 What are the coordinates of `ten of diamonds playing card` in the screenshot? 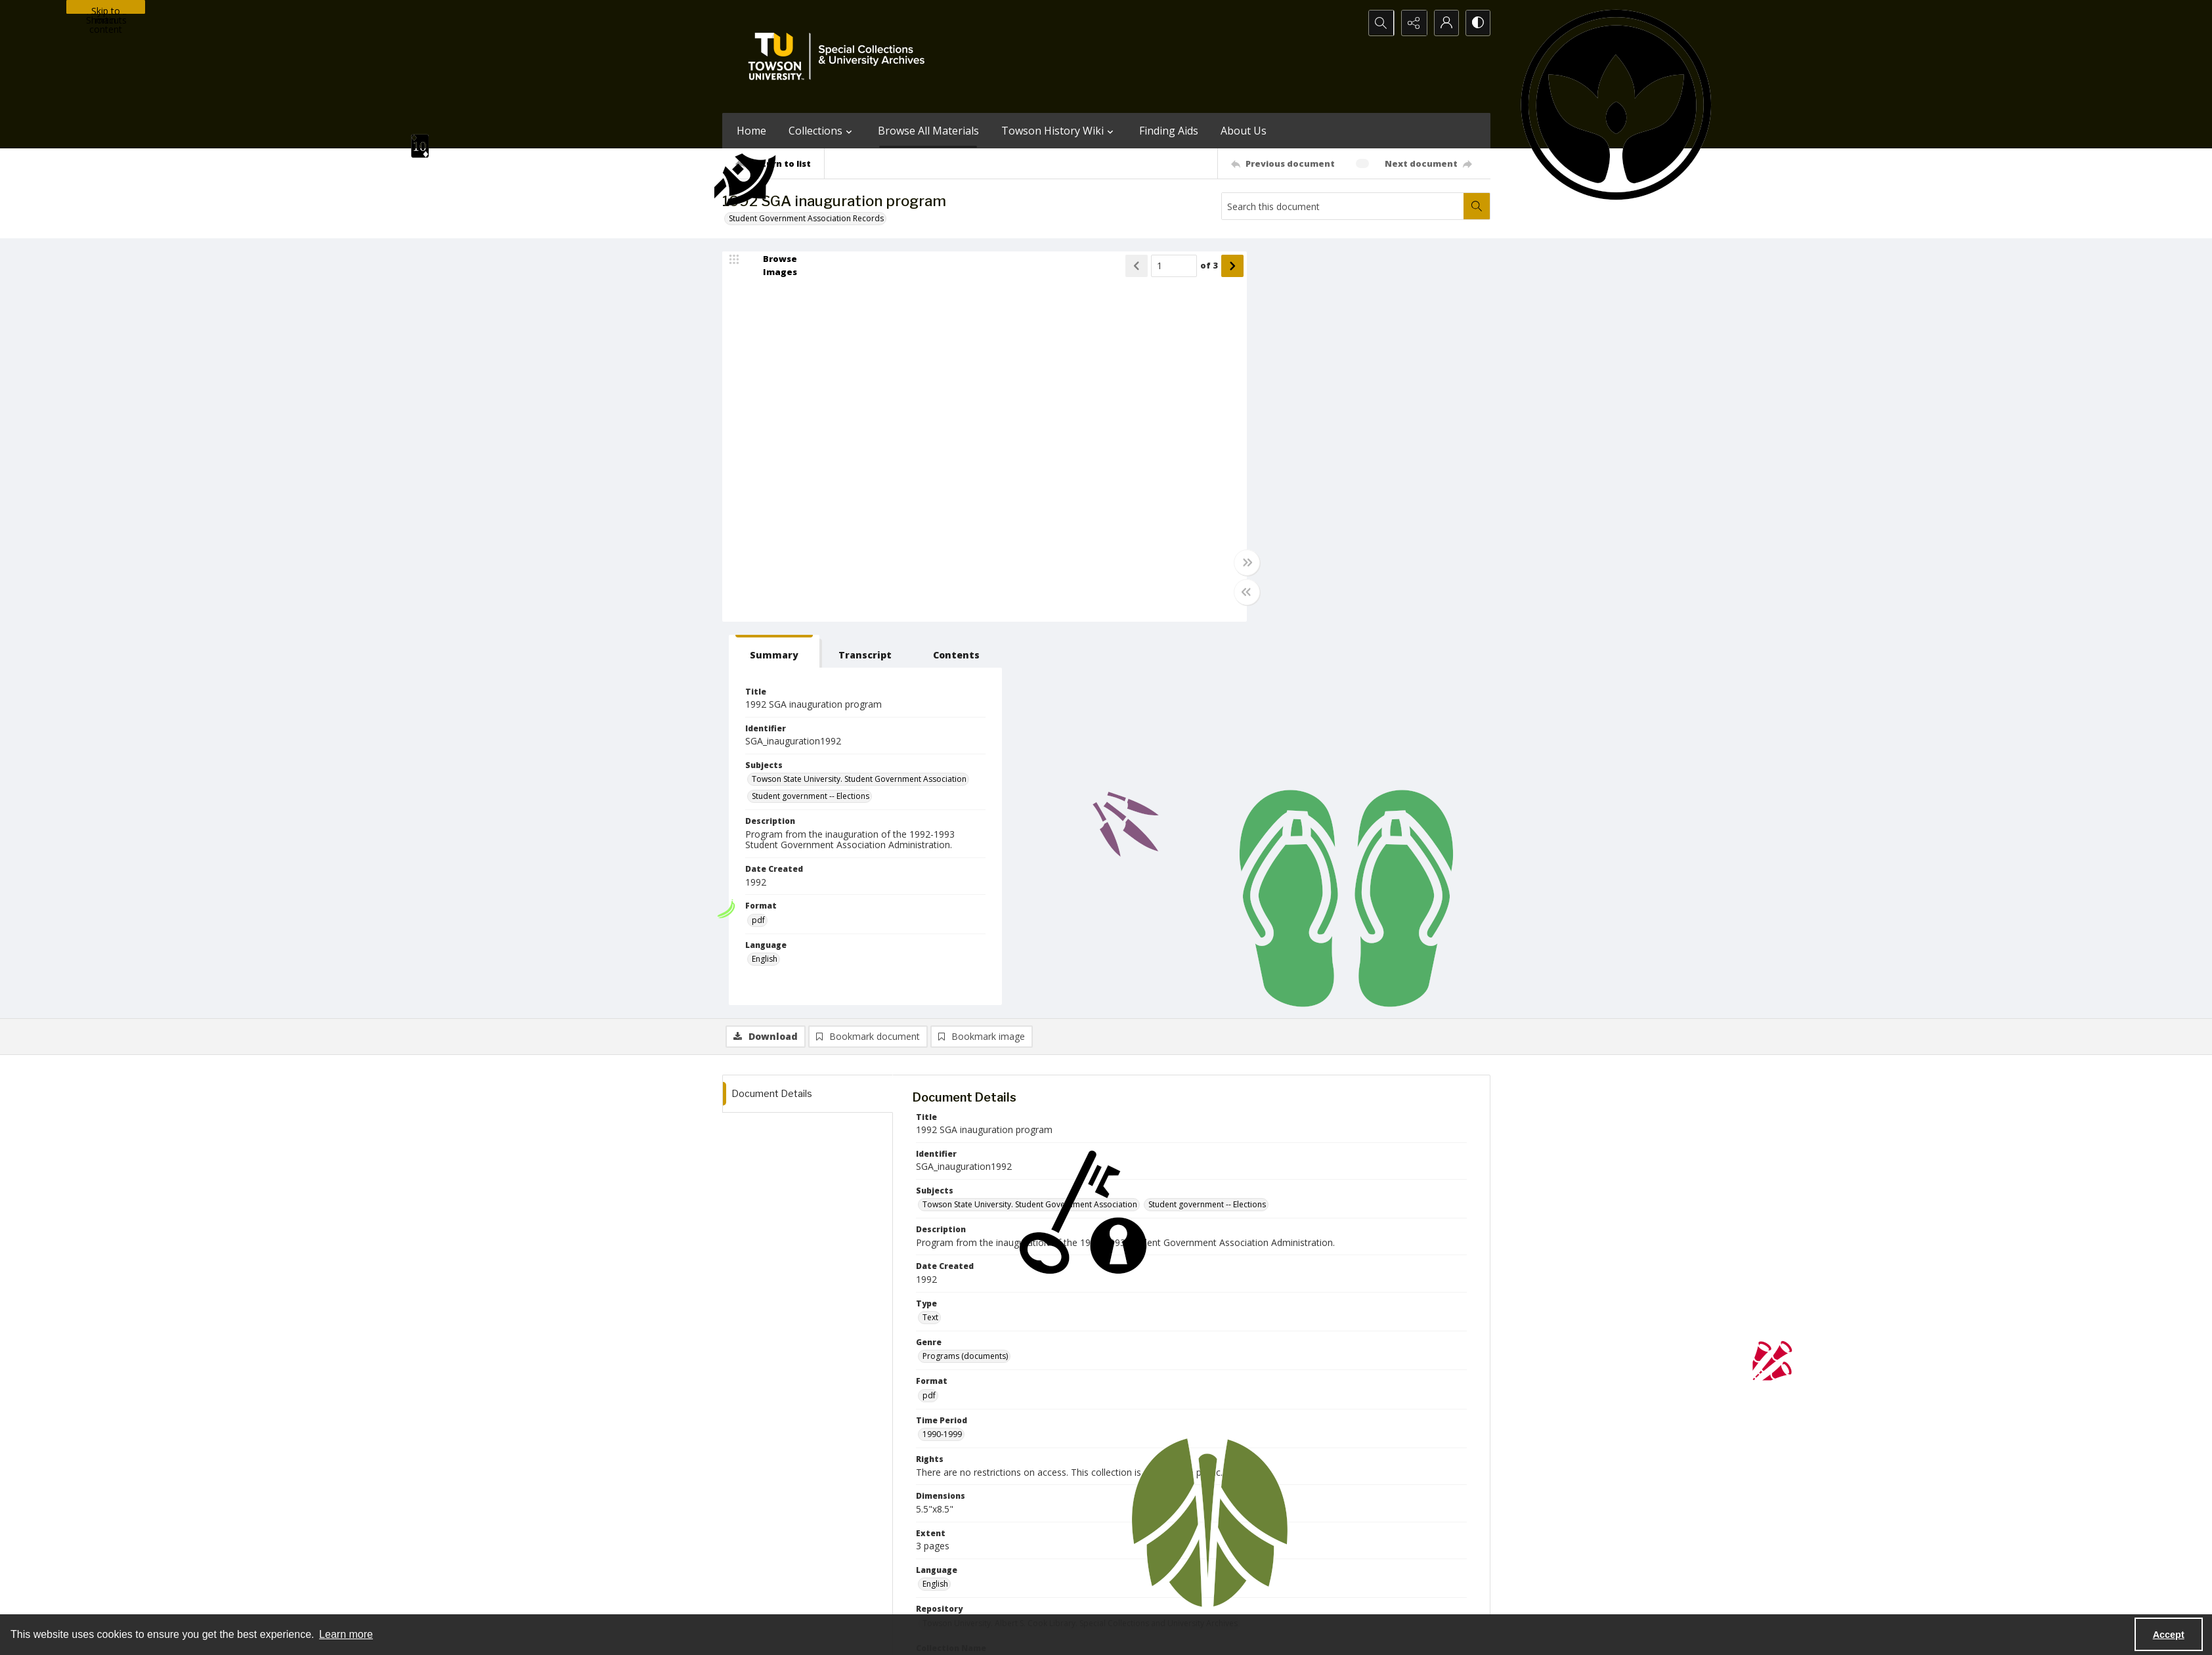 It's located at (420, 146).